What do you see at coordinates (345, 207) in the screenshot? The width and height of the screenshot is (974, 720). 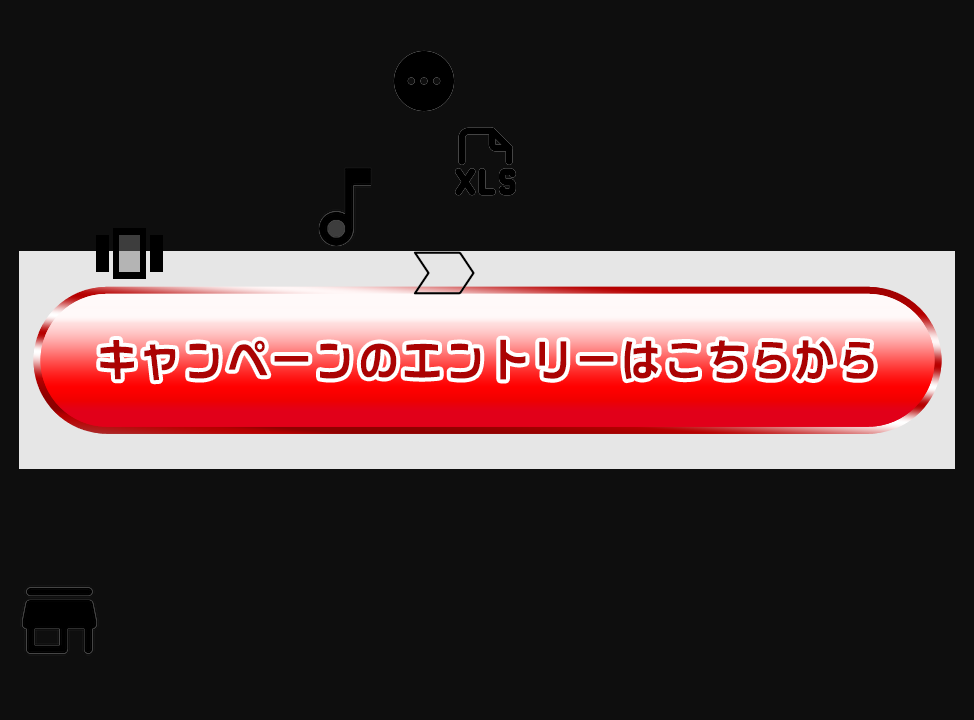 I see `access music or audio player` at bounding box center [345, 207].